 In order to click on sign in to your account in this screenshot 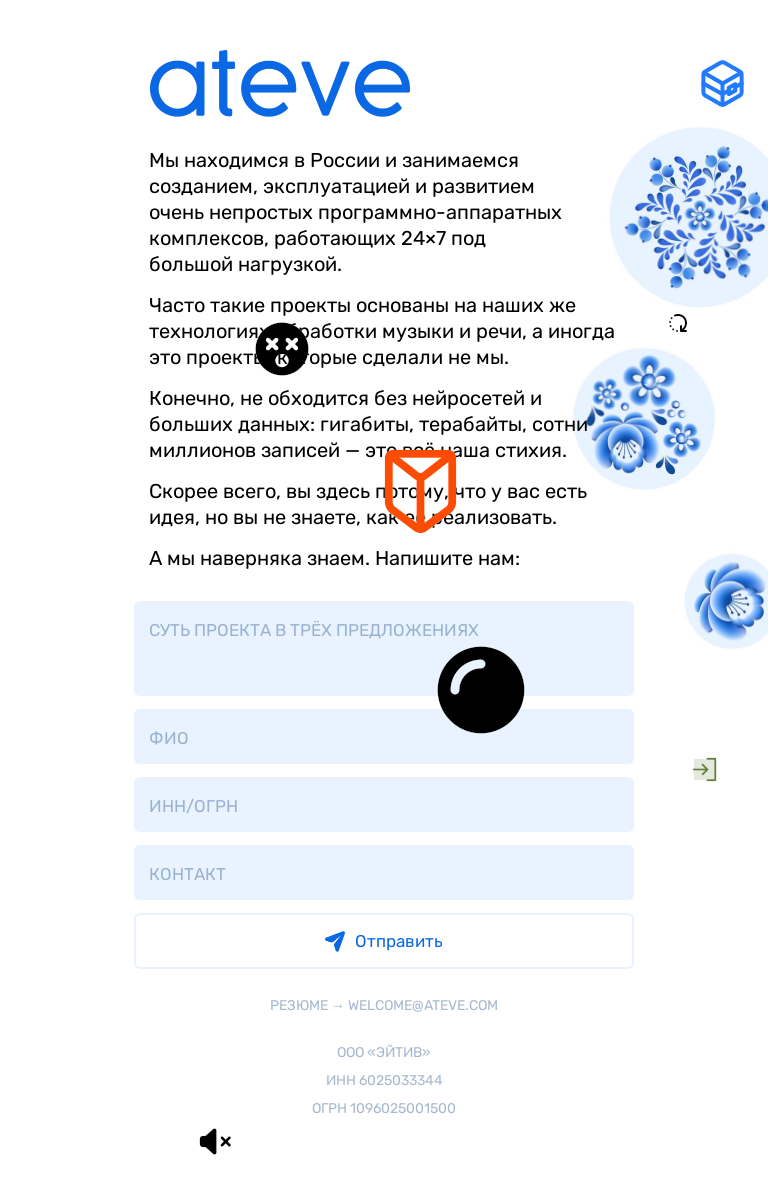, I will do `click(706, 769)`.